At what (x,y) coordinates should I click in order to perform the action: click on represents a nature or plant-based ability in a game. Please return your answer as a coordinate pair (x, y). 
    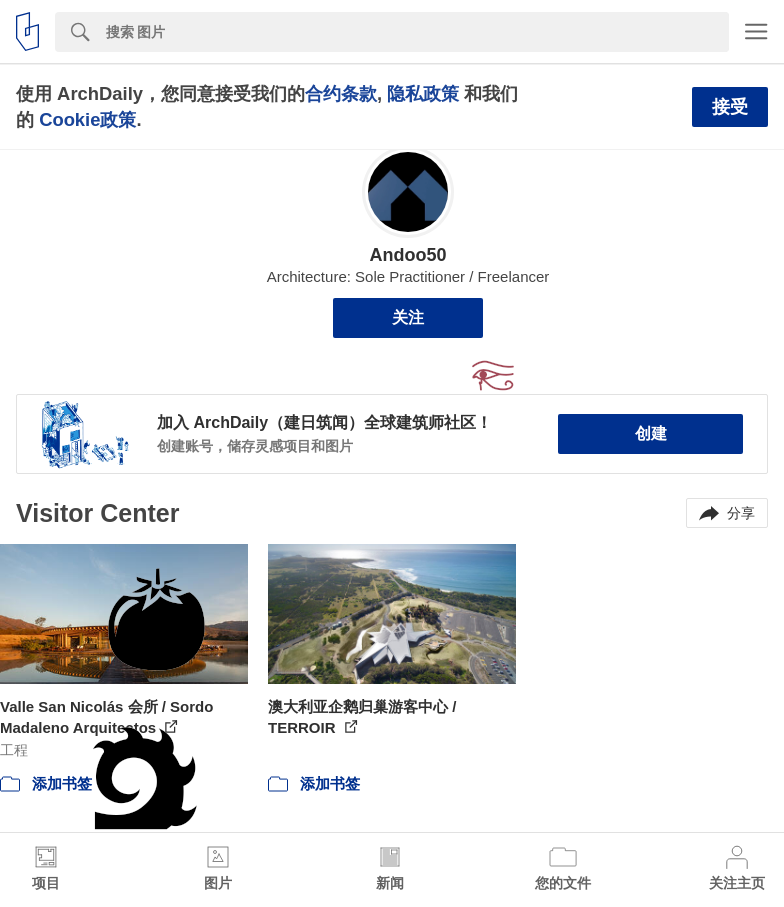
    Looking at the image, I should click on (145, 778).